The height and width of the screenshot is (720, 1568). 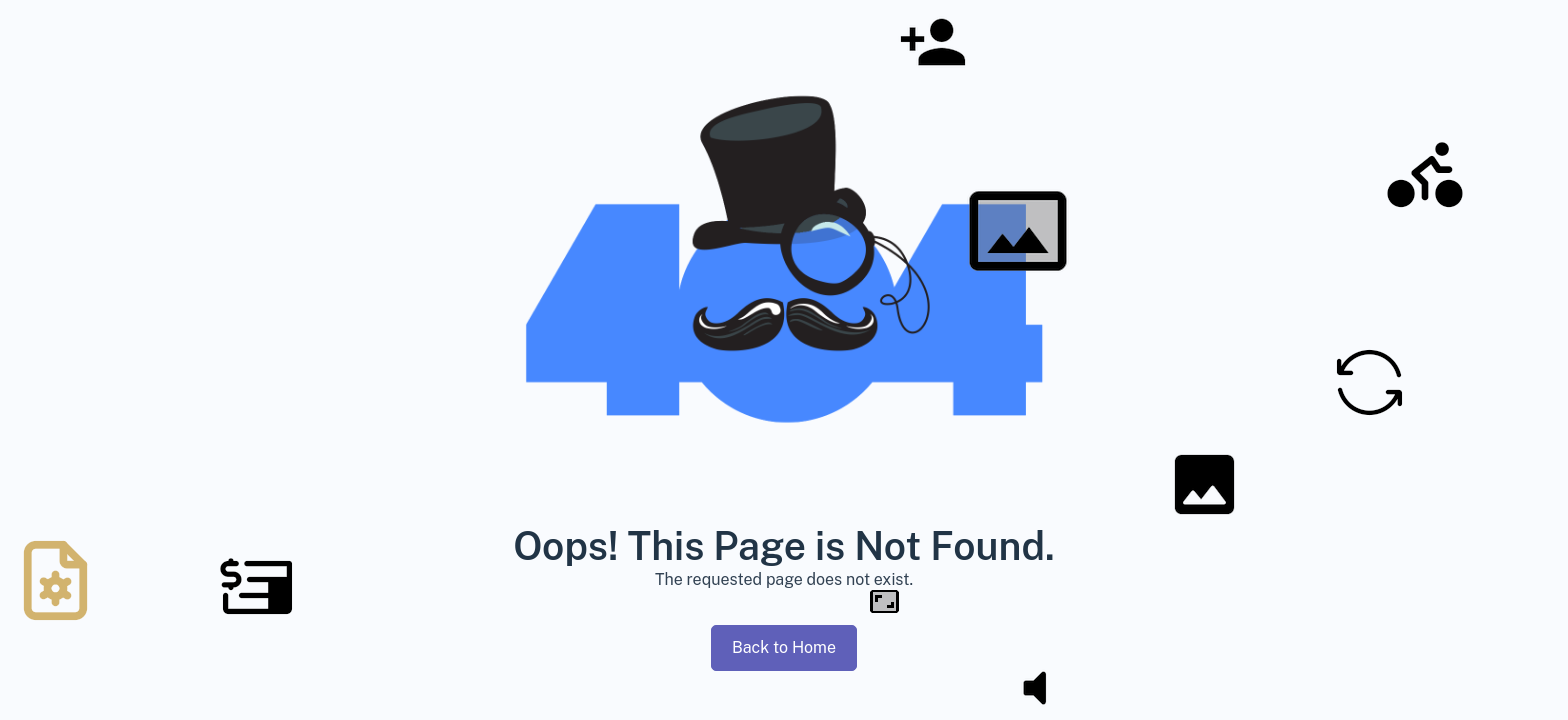 What do you see at coordinates (884, 601) in the screenshot?
I see `adjust aspect ratio settings` at bounding box center [884, 601].